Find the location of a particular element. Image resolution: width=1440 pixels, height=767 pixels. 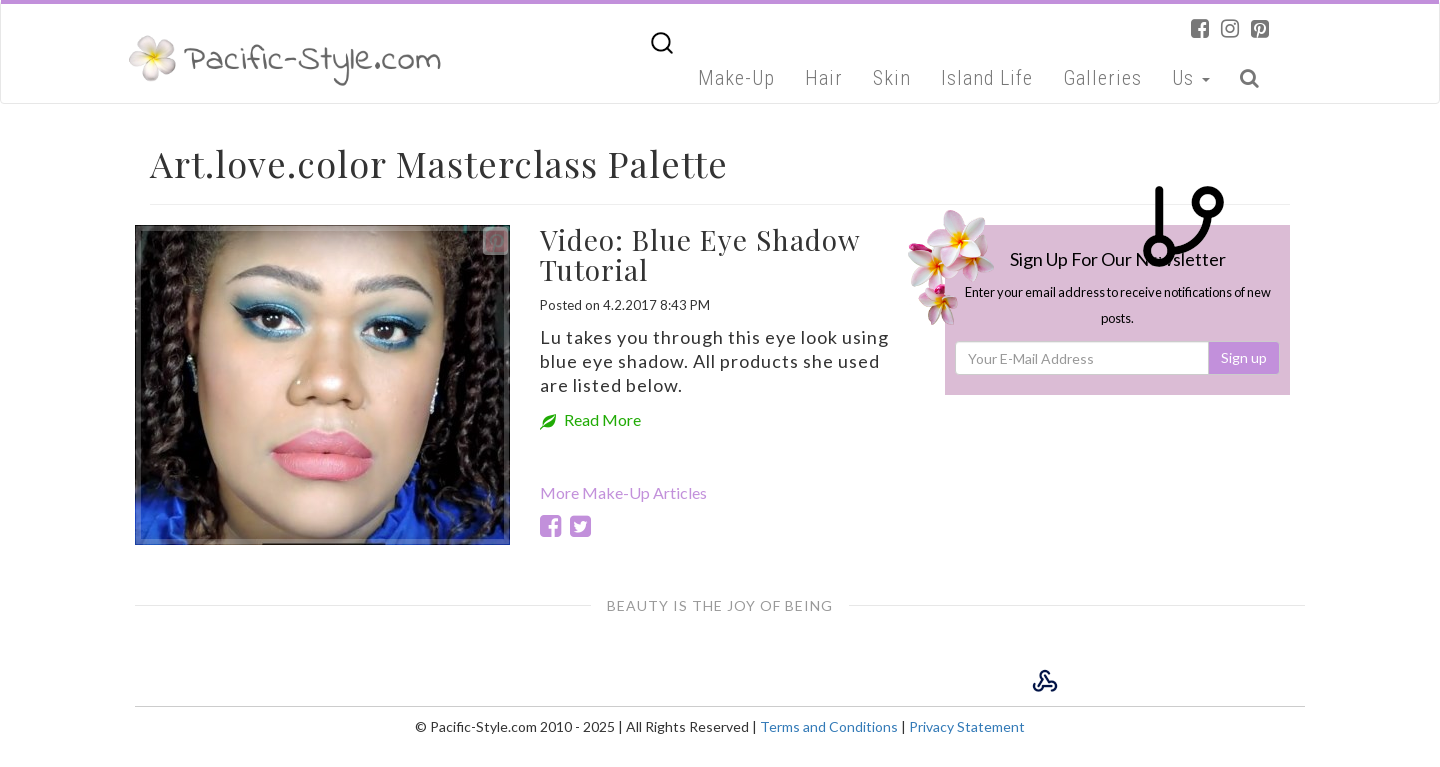

configure webhook integrations is located at coordinates (1045, 682).